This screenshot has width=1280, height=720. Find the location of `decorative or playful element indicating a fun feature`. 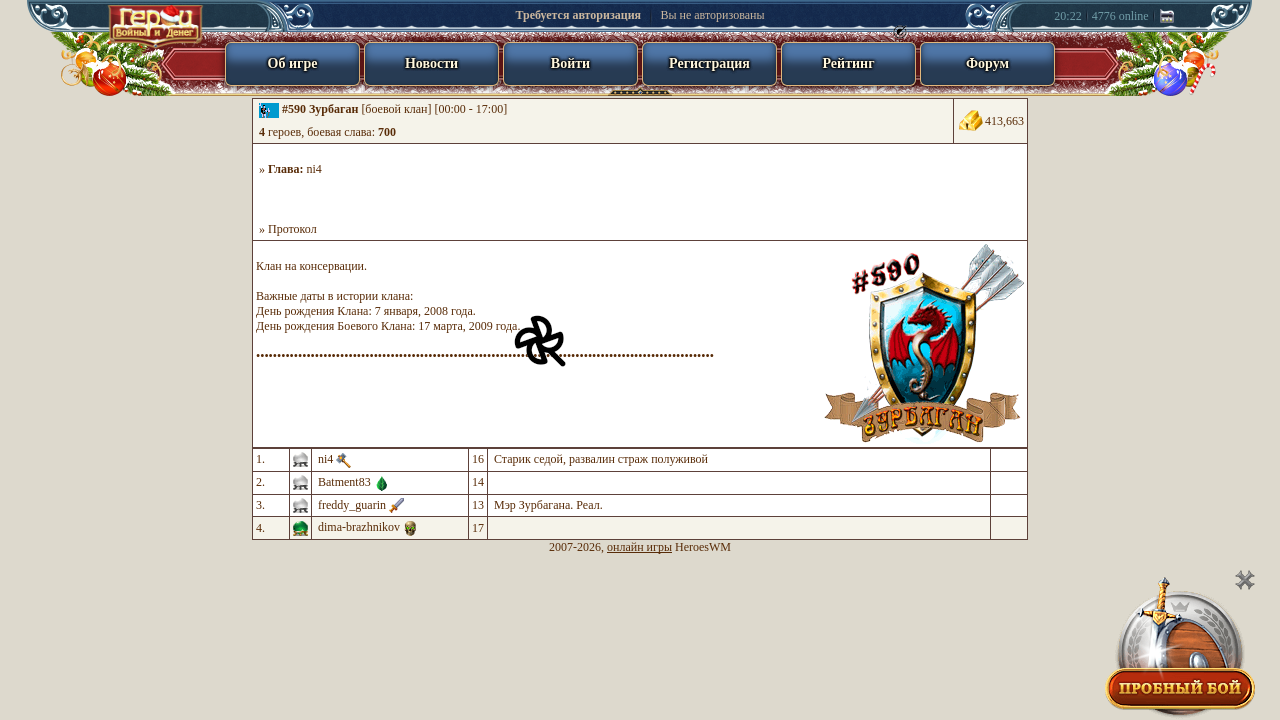

decorative or playful element indicating a fun feature is located at coordinates (541, 342).